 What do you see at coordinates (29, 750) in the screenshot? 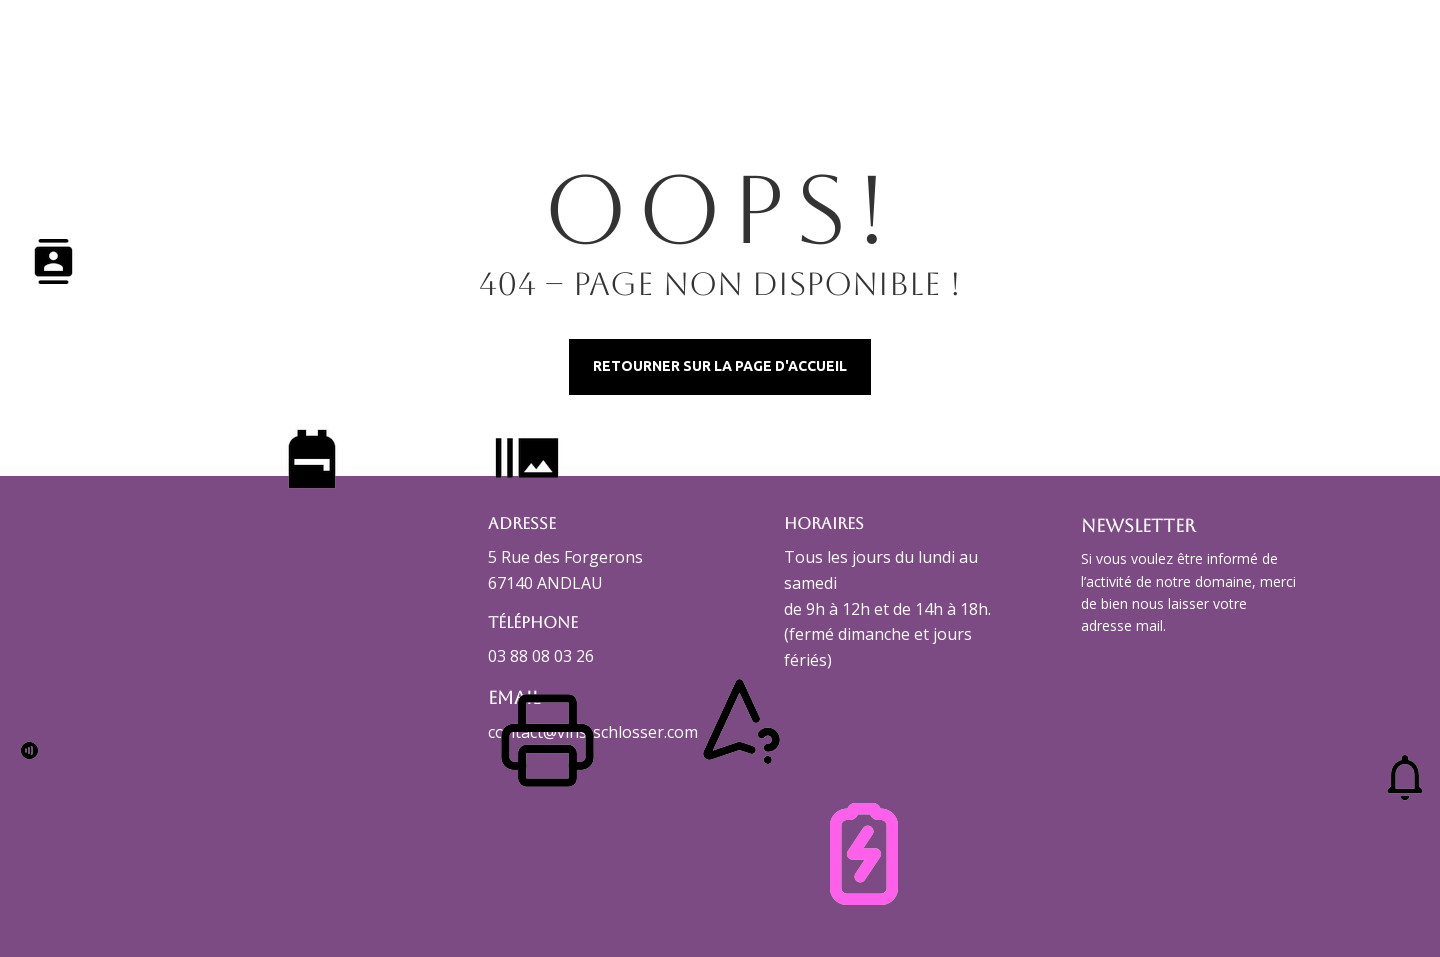
I see `tap to pay with contactless payment` at bounding box center [29, 750].